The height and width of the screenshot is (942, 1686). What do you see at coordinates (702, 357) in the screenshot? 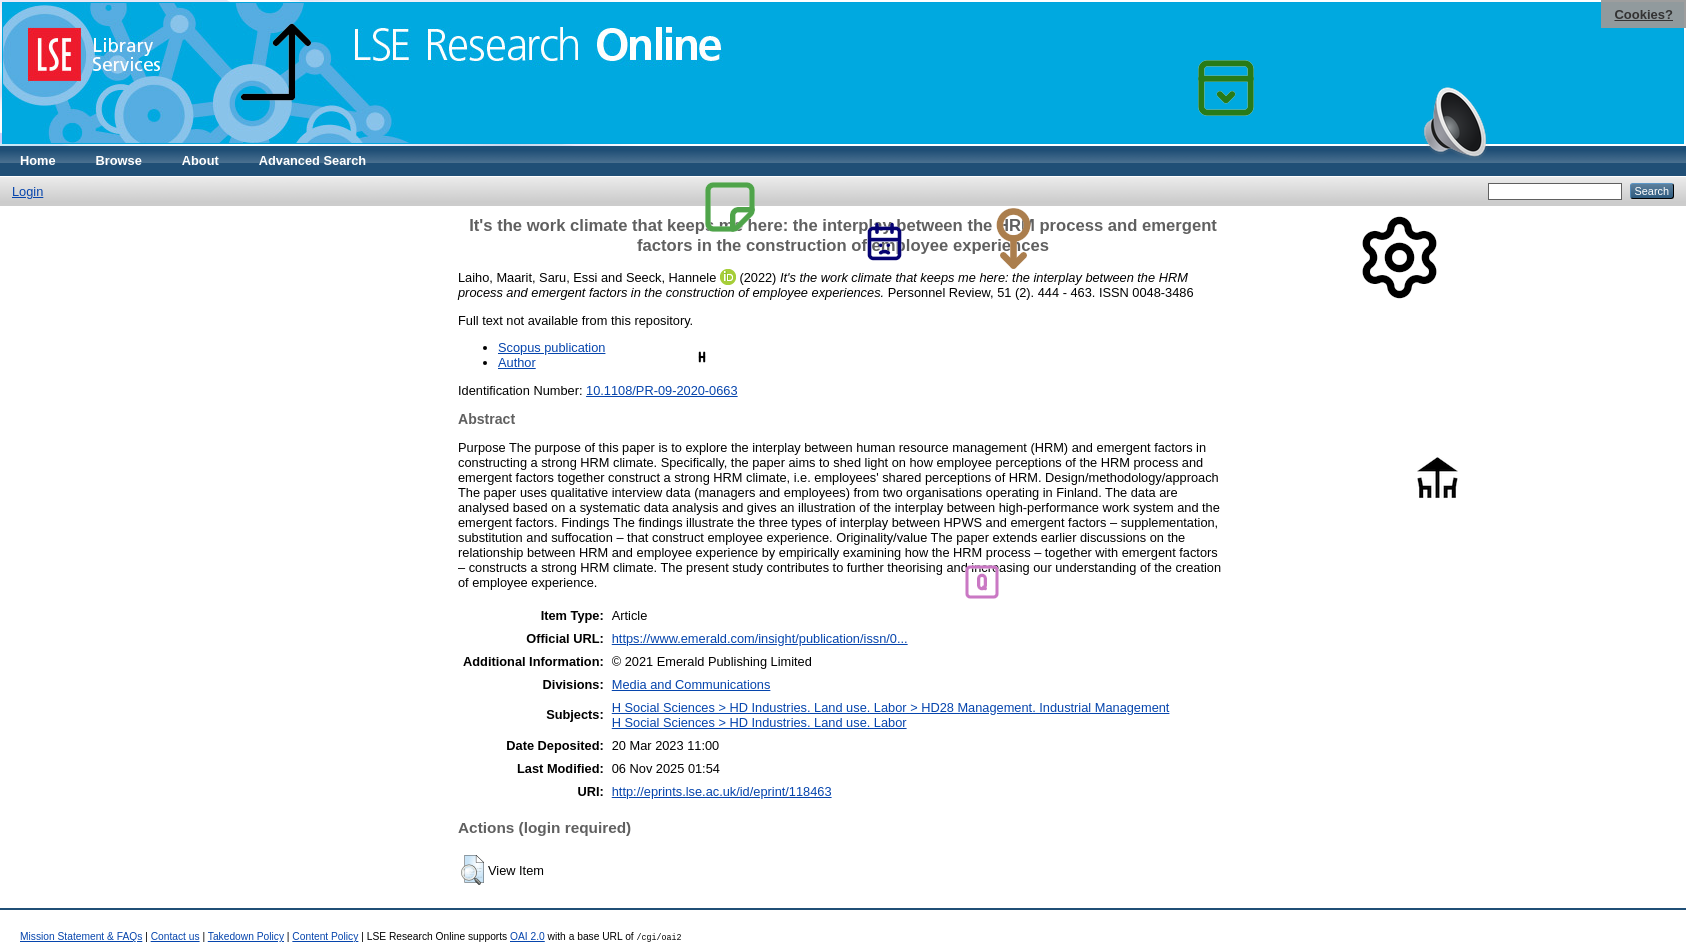
I see `indicates H or HSPA mobile network connection` at bounding box center [702, 357].